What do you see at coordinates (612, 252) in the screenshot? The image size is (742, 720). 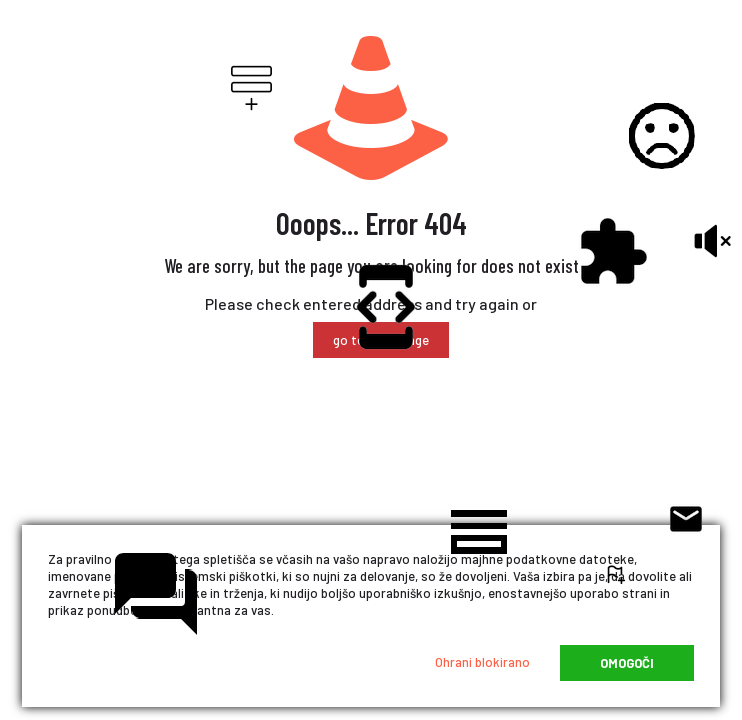 I see `access browser extensions` at bounding box center [612, 252].